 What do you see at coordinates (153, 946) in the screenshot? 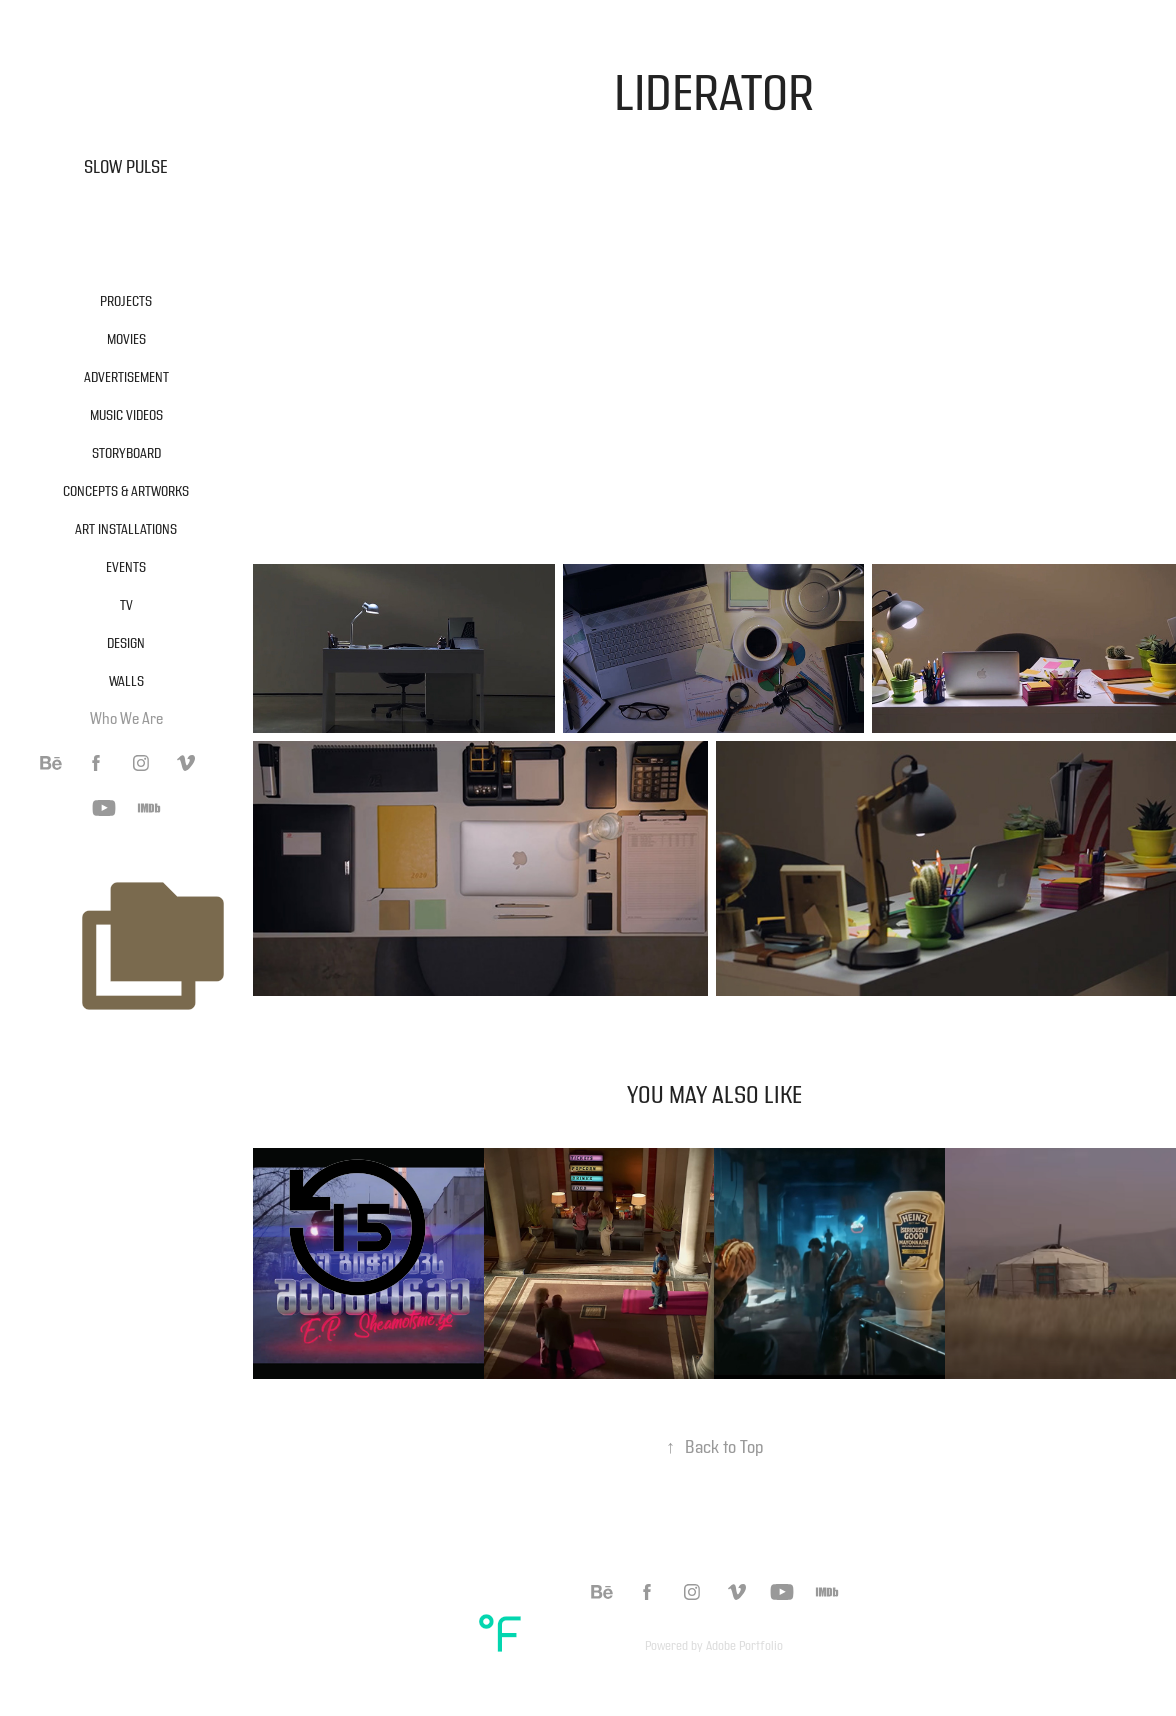
I see `access your folders` at bounding box center [153, 946].